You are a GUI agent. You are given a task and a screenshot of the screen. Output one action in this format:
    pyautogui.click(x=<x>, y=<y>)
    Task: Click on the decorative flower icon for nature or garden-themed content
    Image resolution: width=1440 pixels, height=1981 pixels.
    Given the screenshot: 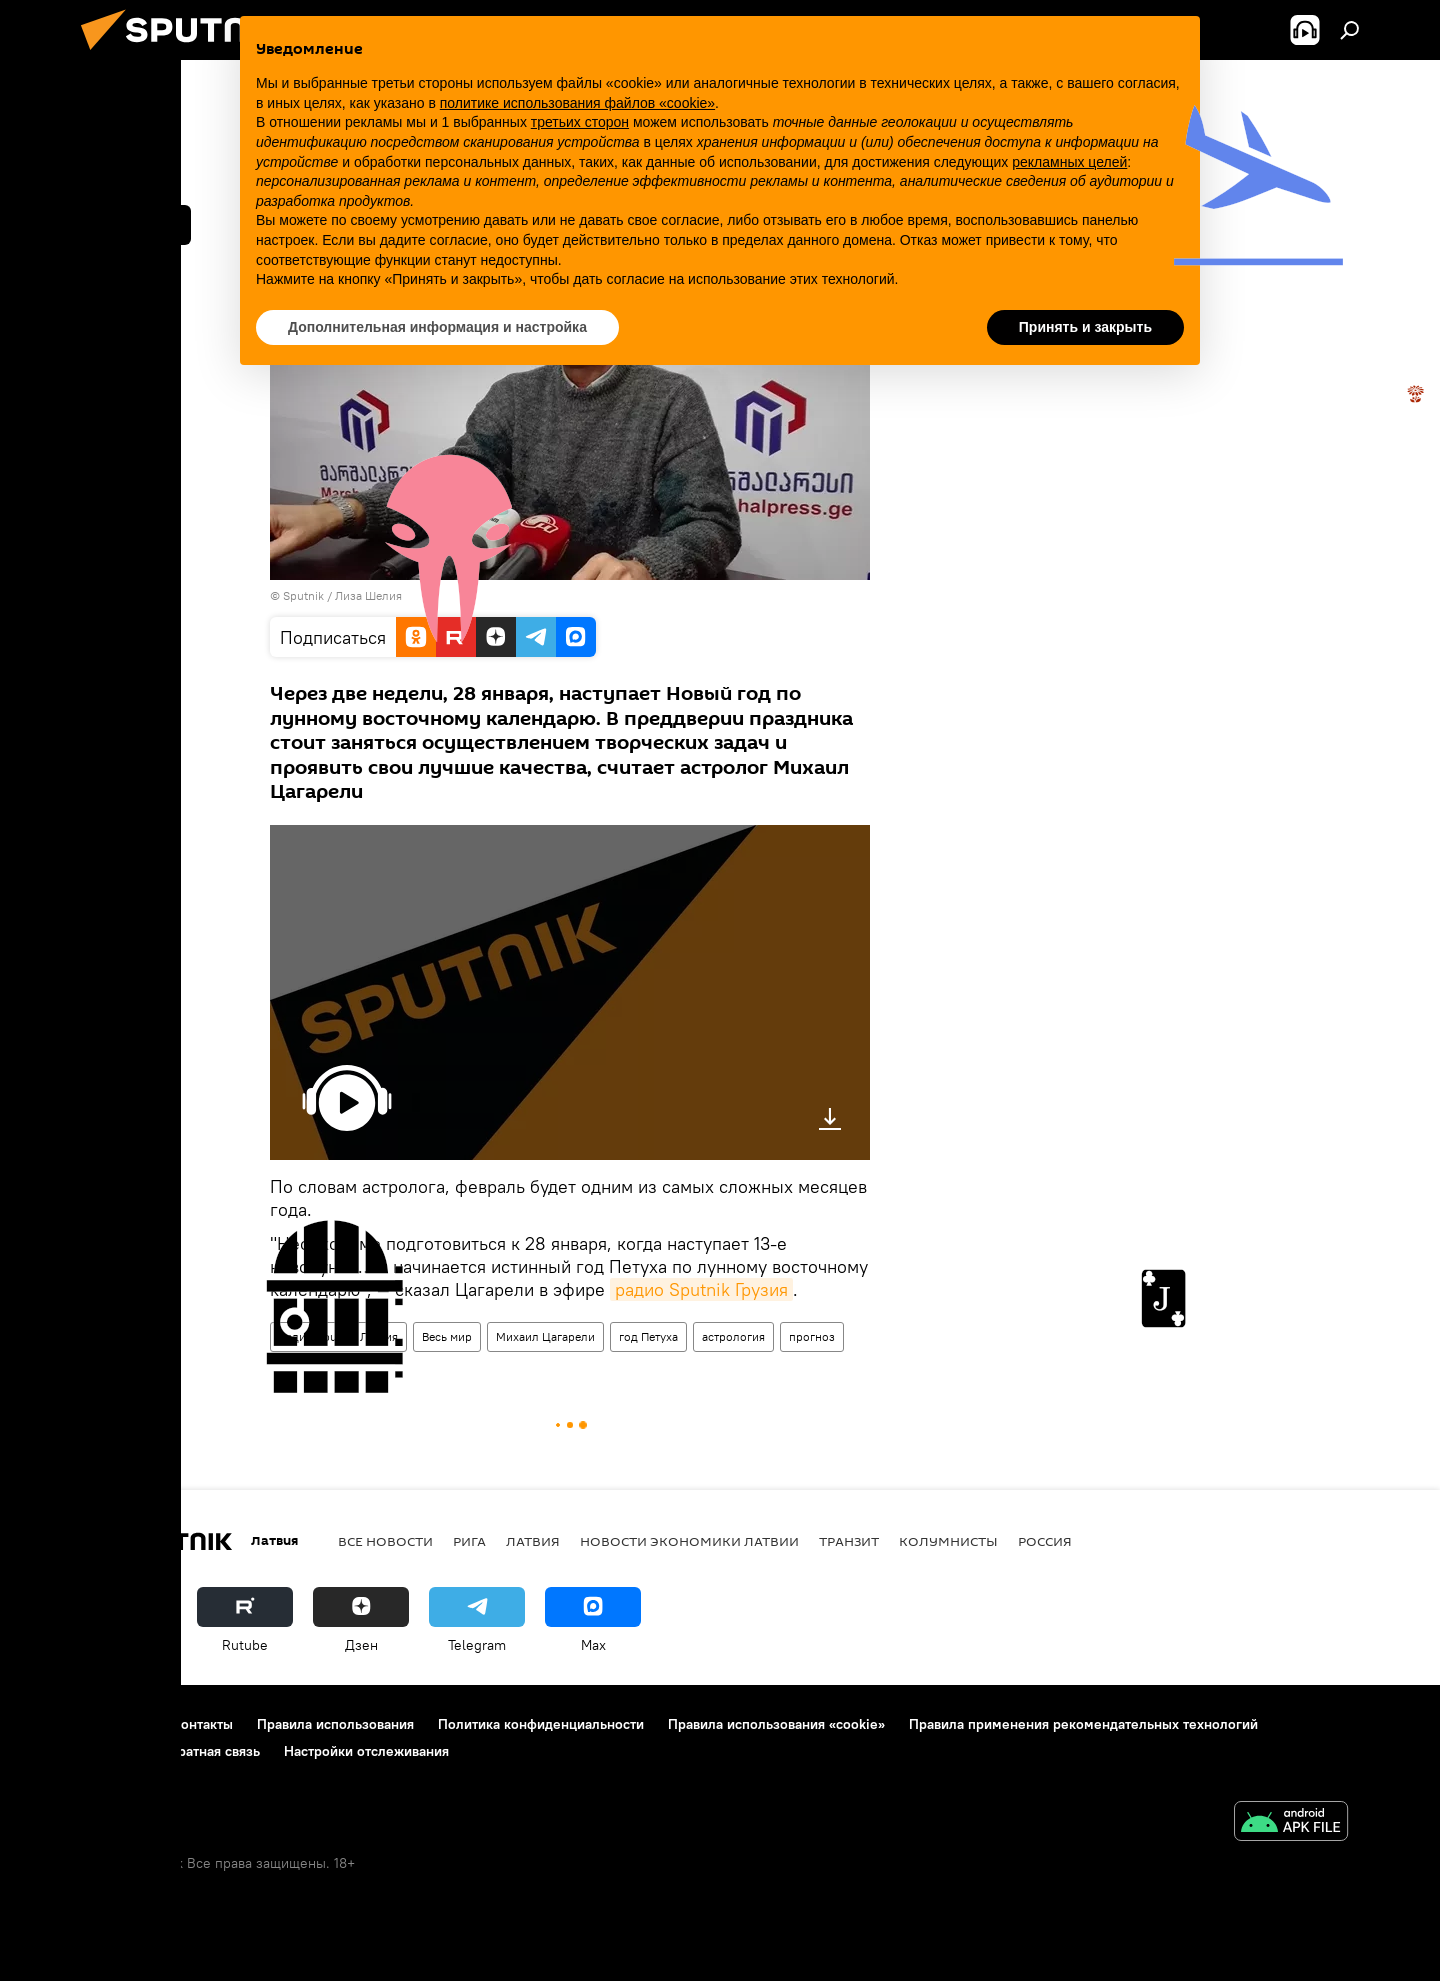 What is the action you would take?
    pyautogui.click(x=1415, y=393)
    